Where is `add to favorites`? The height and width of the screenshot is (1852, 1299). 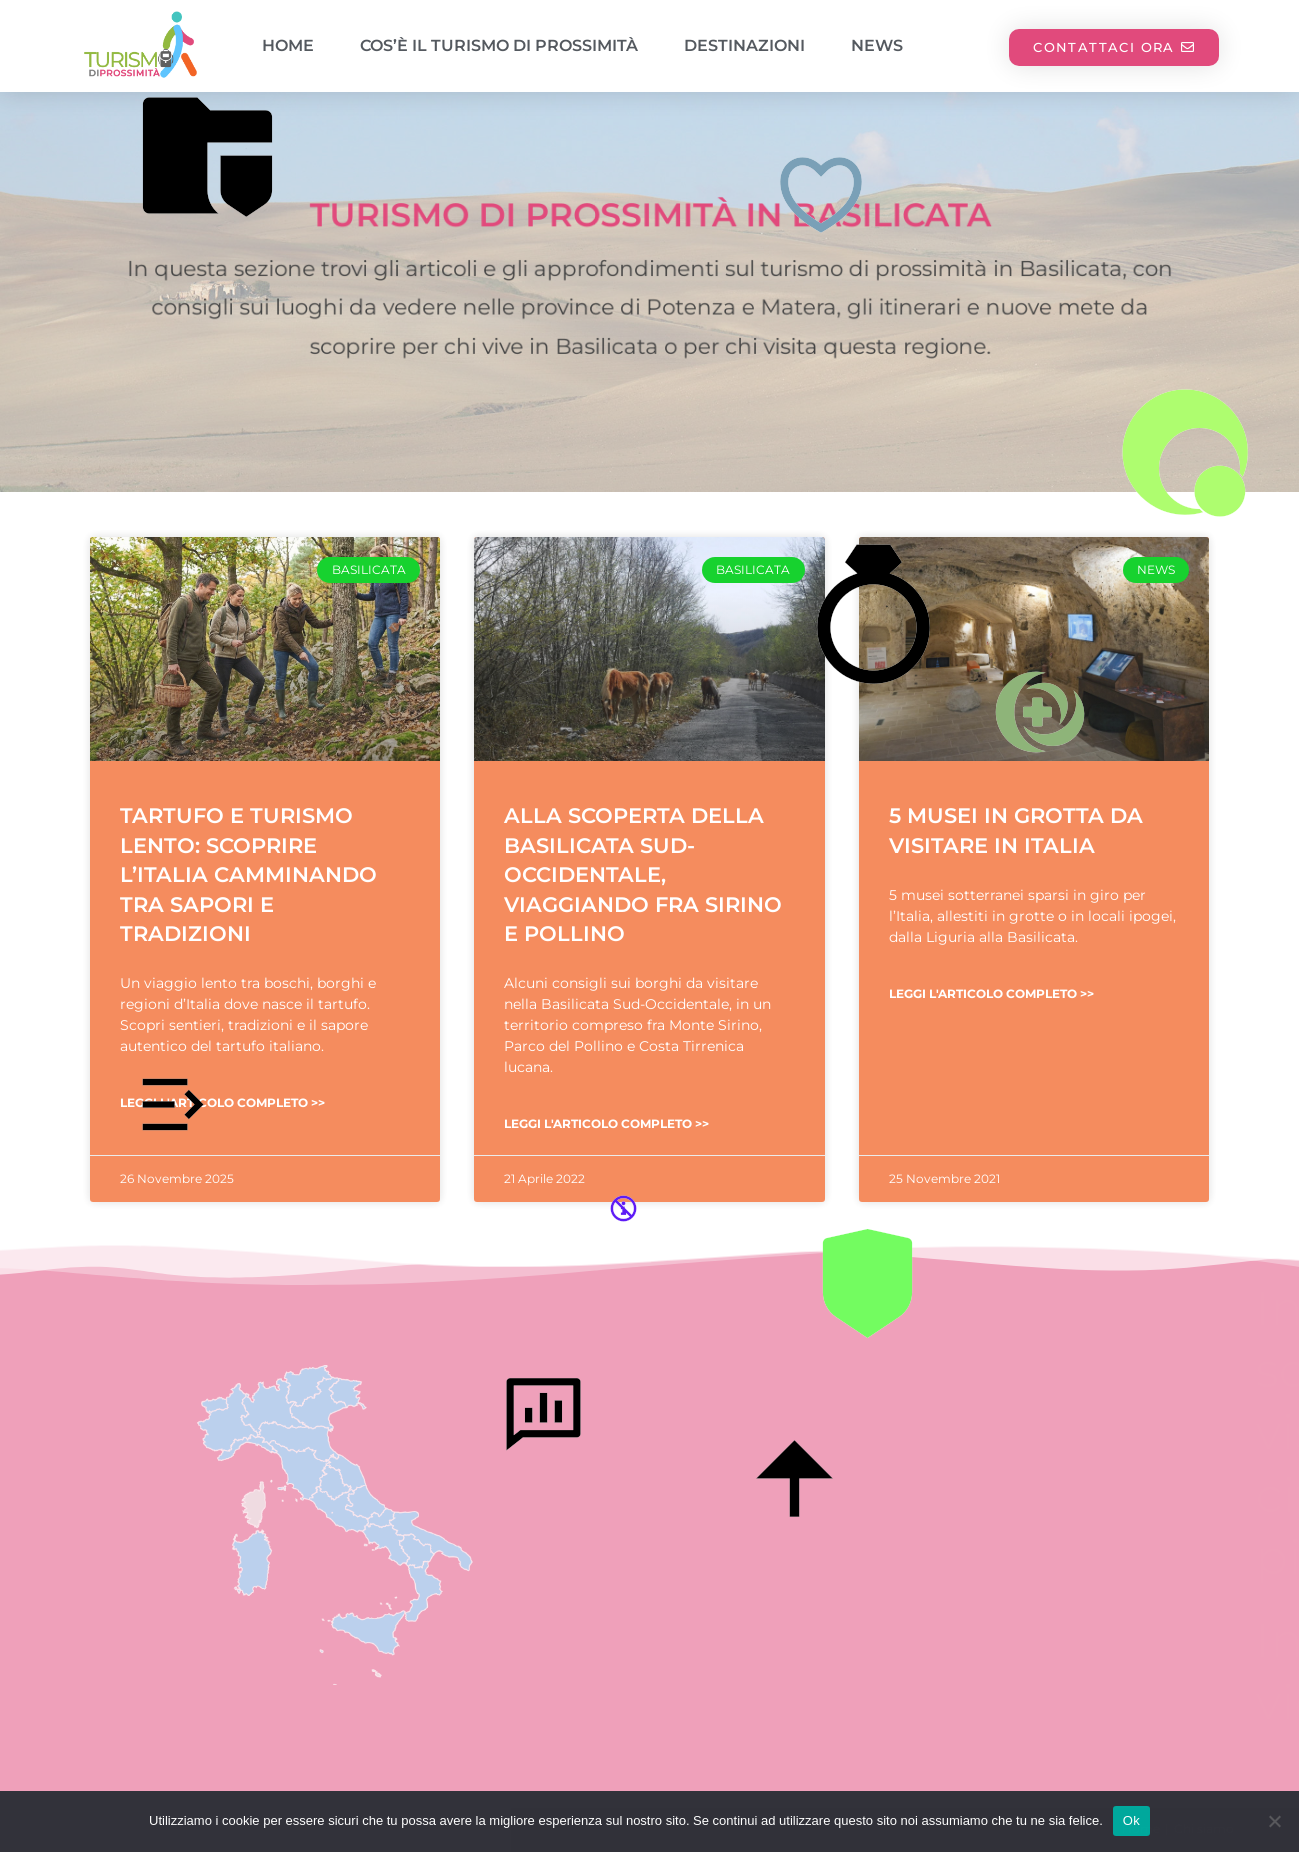 add to favorites is located at coordinates (821, 194).